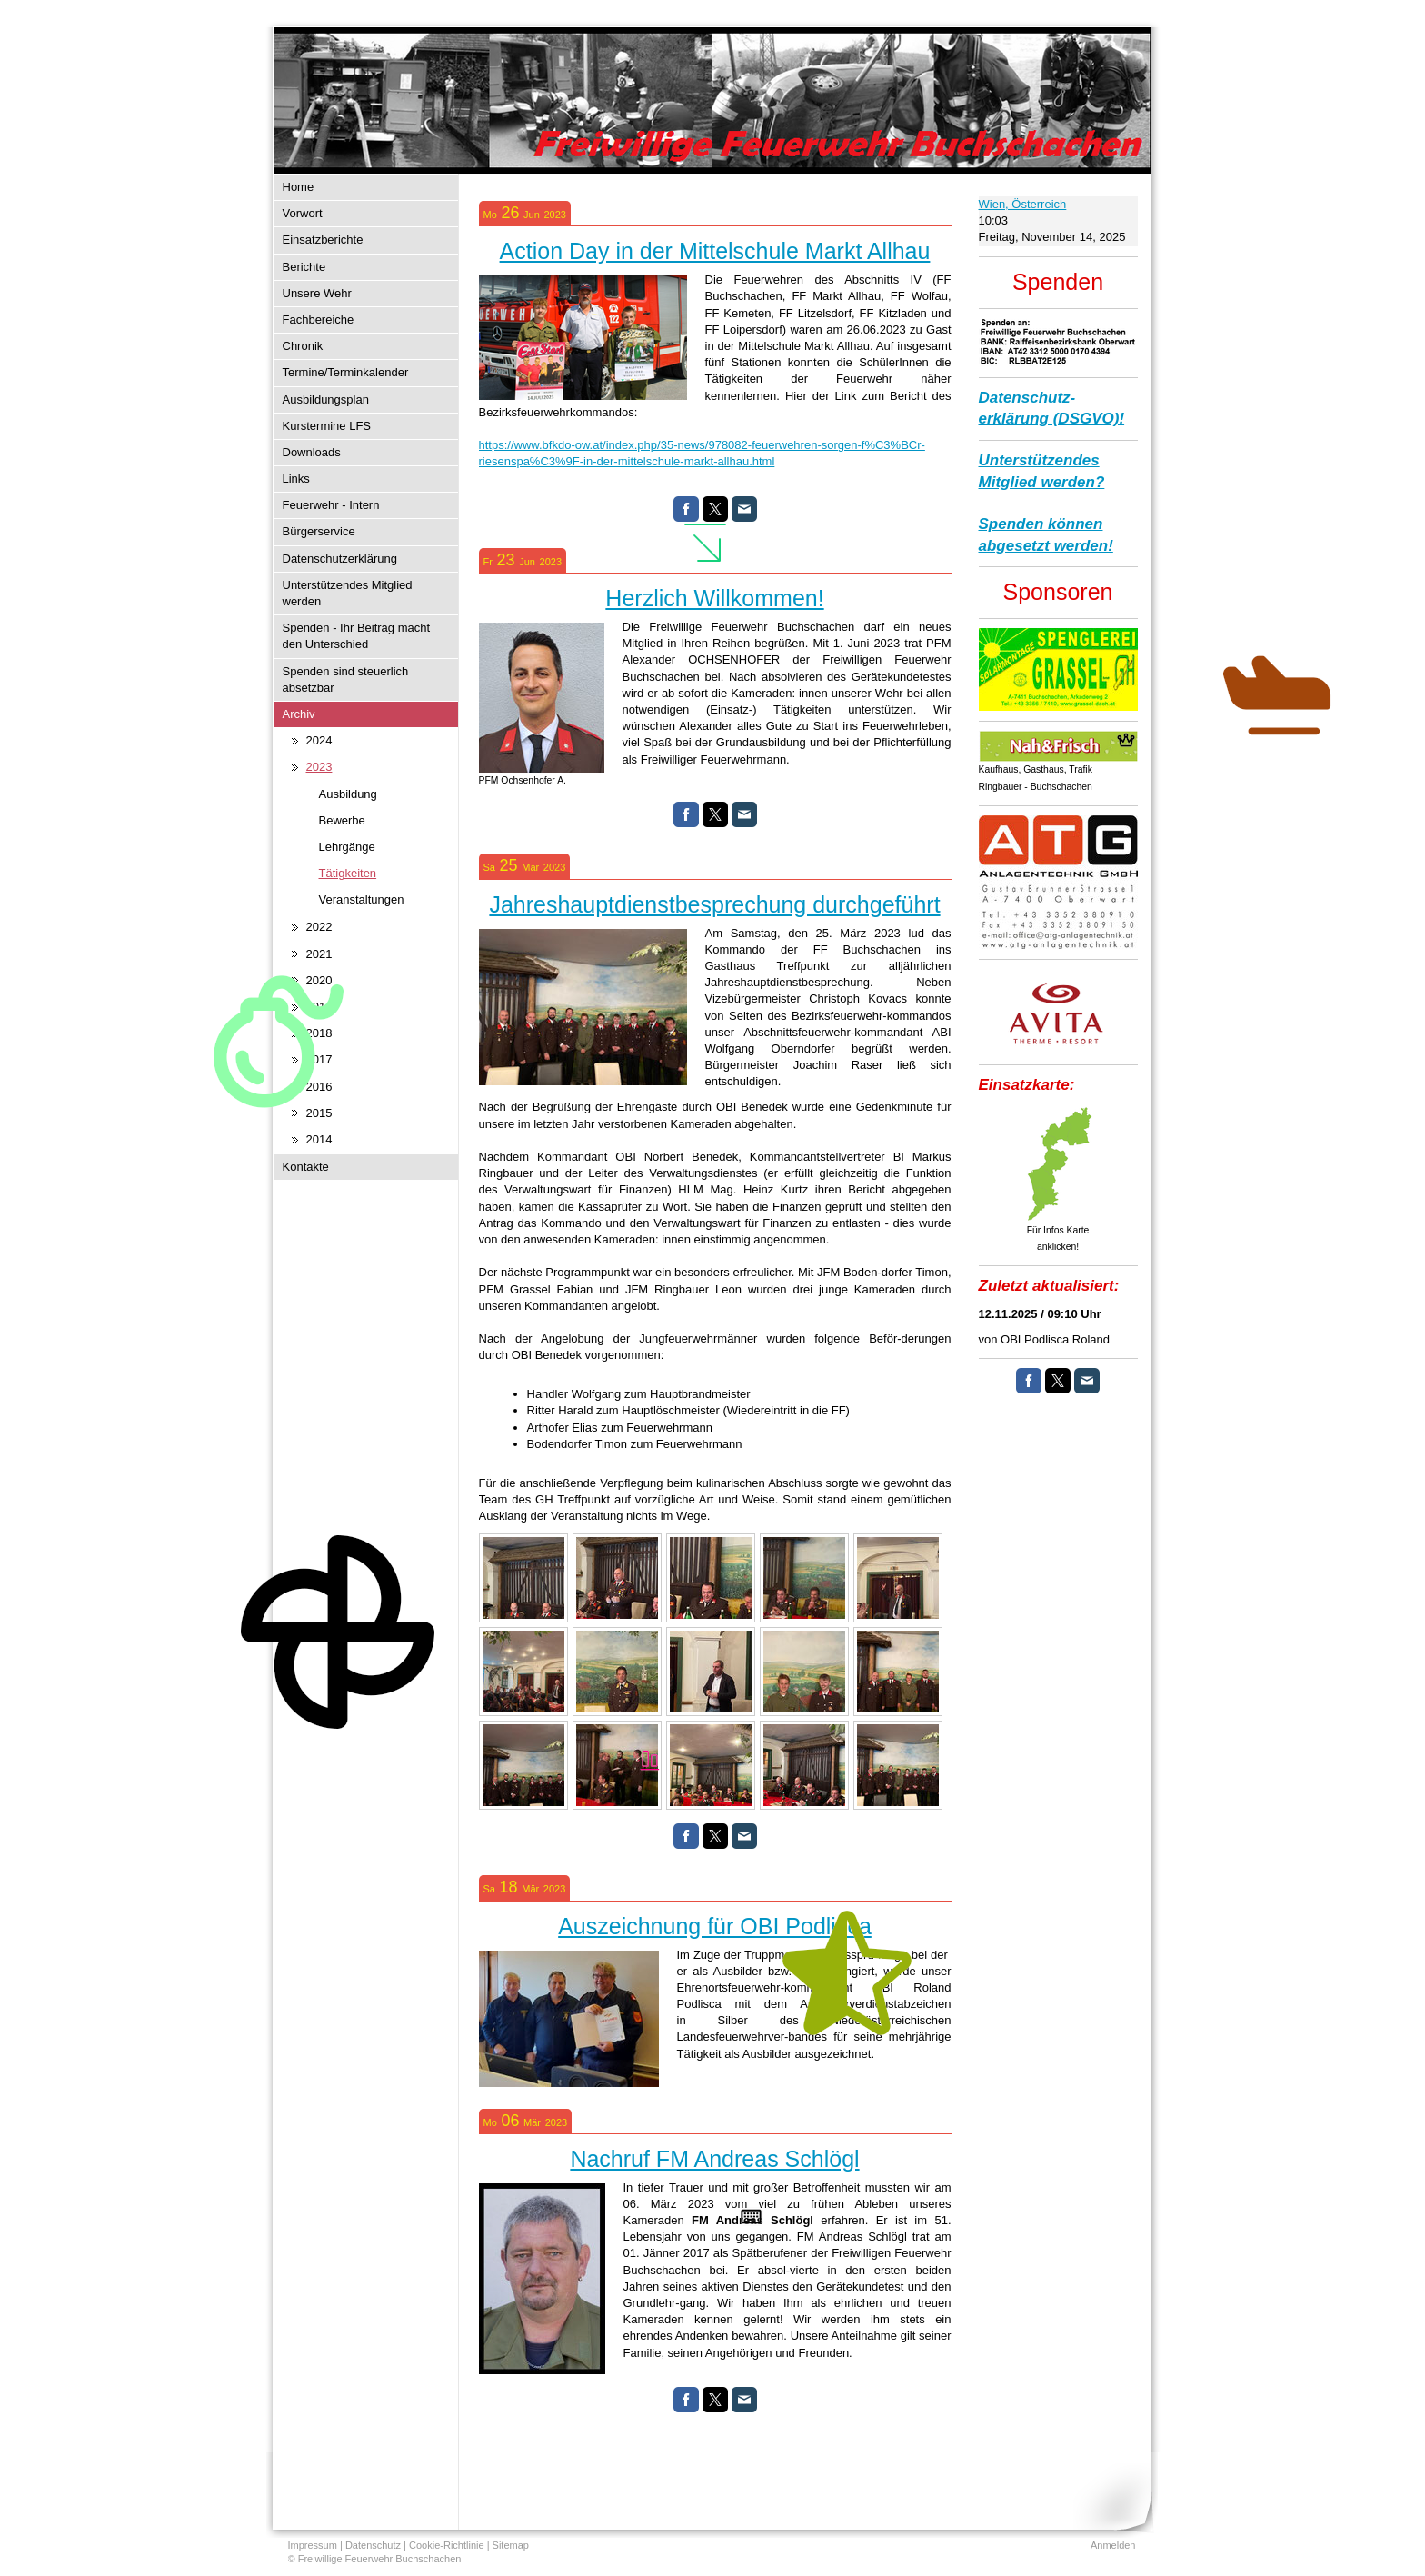 This screenshot has height=2576, width=1425. What do you see at coordinates (1126, 741) in the screenshot?
I see `indicates premium or VIP membership status` at bounding box center [1126, 741].